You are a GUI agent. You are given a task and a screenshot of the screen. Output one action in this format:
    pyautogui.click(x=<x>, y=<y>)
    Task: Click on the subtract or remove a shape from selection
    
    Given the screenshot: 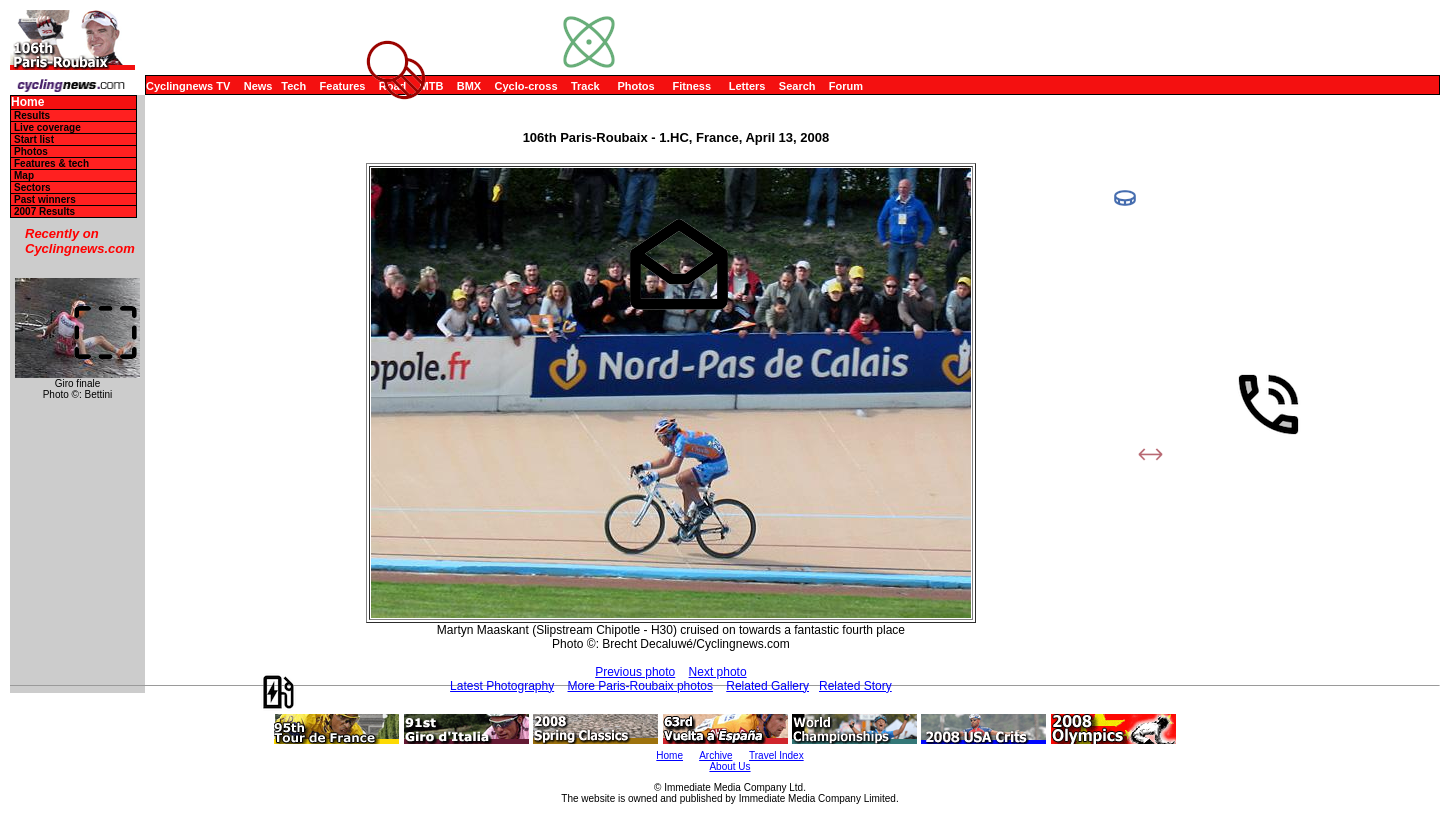 What is the action you would take?
    pyautogui.click(x=396, y=70)
    